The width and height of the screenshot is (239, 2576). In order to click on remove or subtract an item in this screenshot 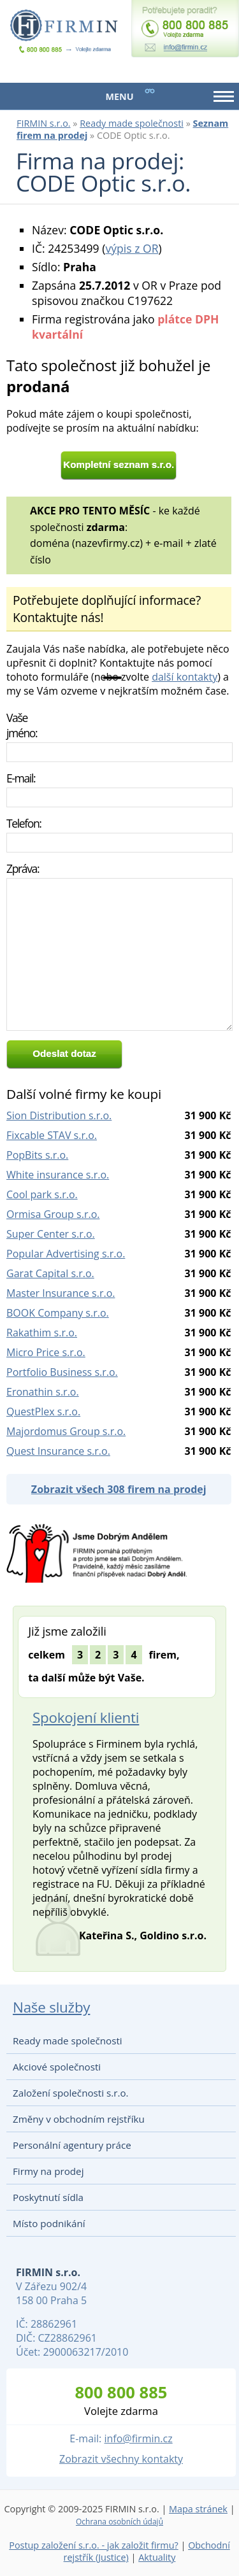, I will do `click(112, 677)`.